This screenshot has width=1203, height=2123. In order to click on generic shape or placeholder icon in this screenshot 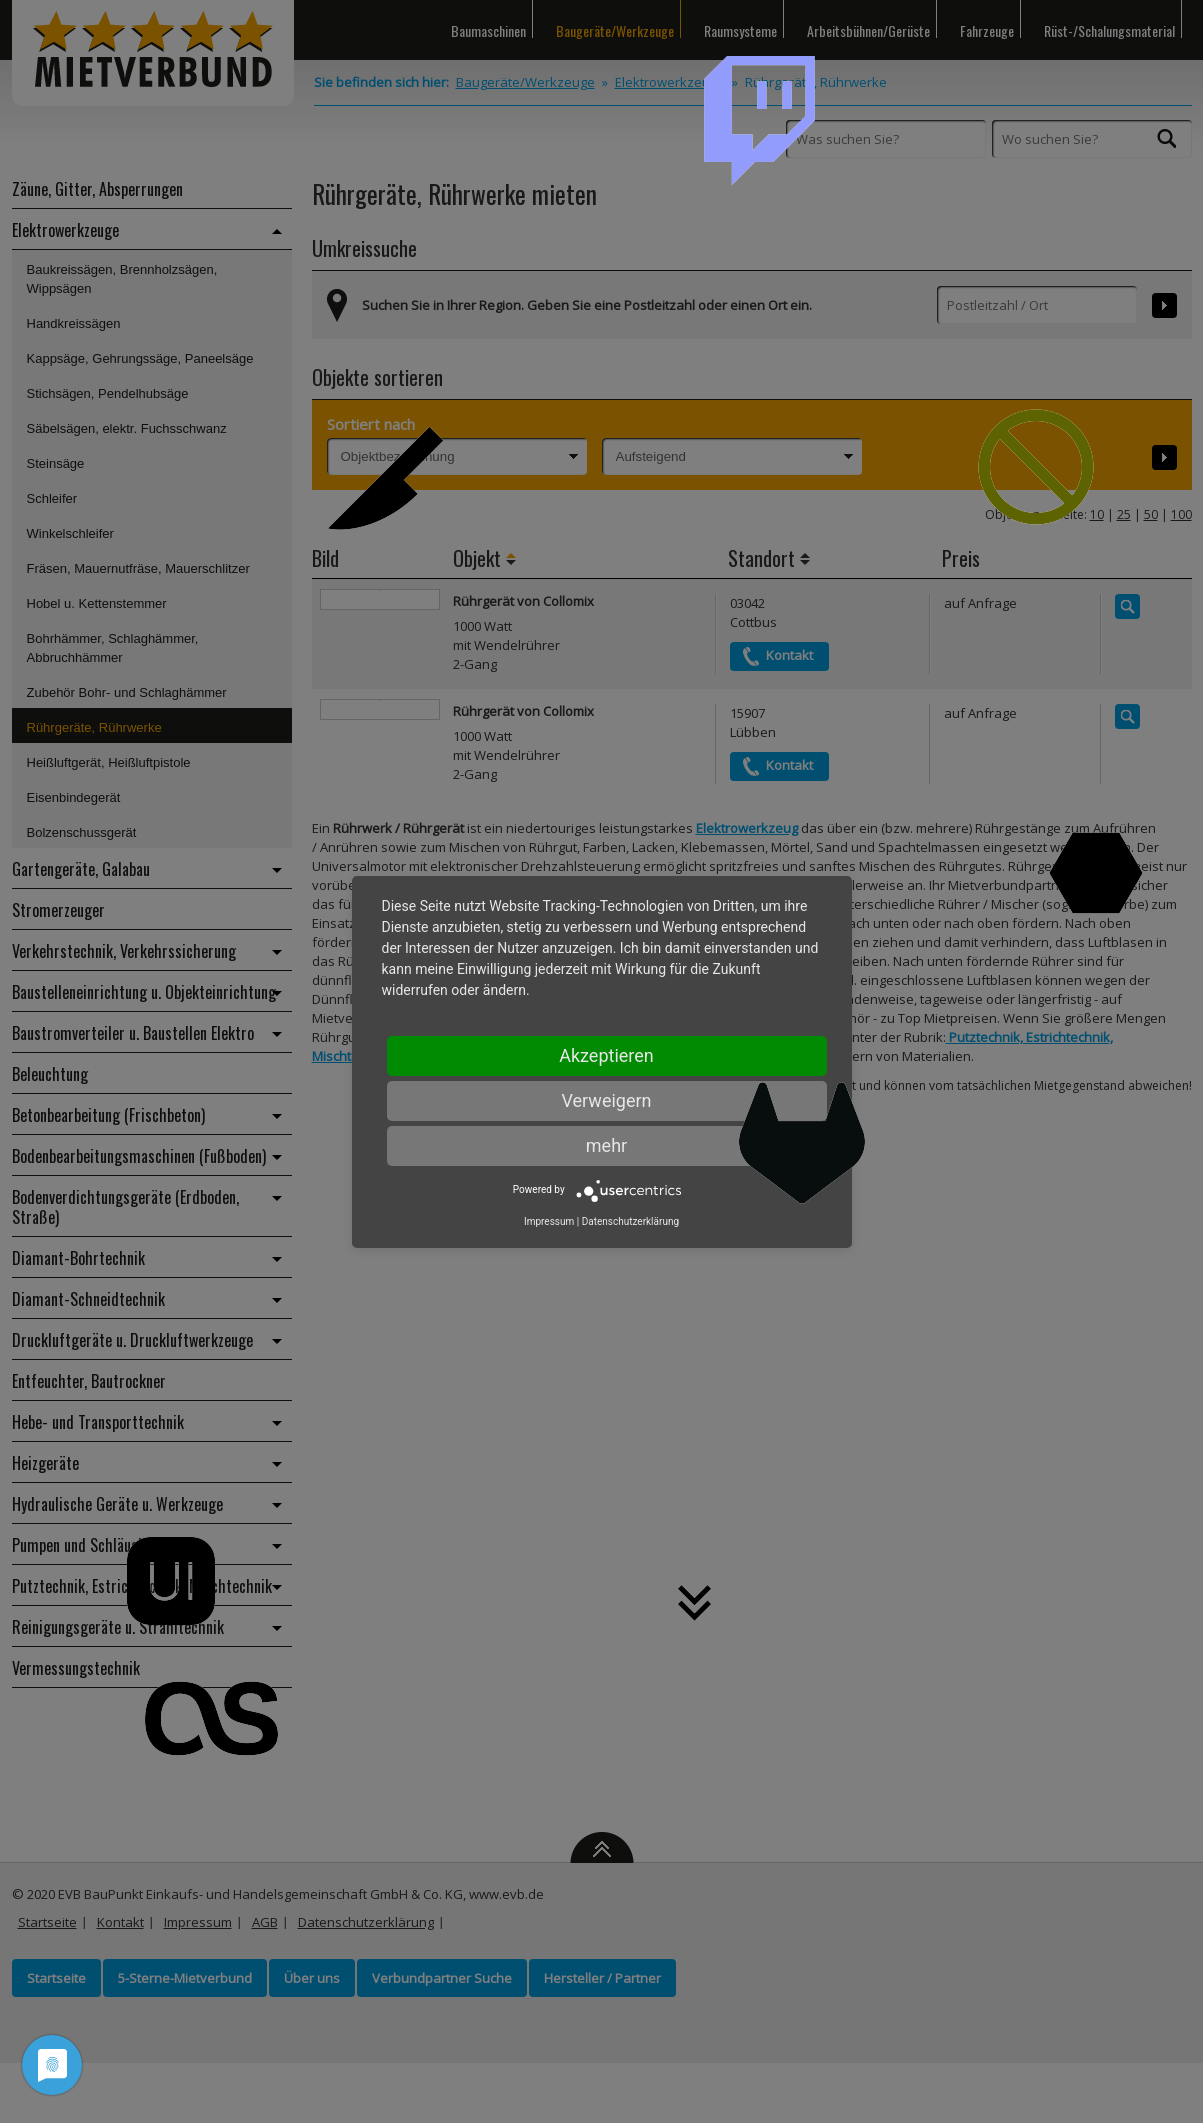, I will do `click(1096, 873)`.